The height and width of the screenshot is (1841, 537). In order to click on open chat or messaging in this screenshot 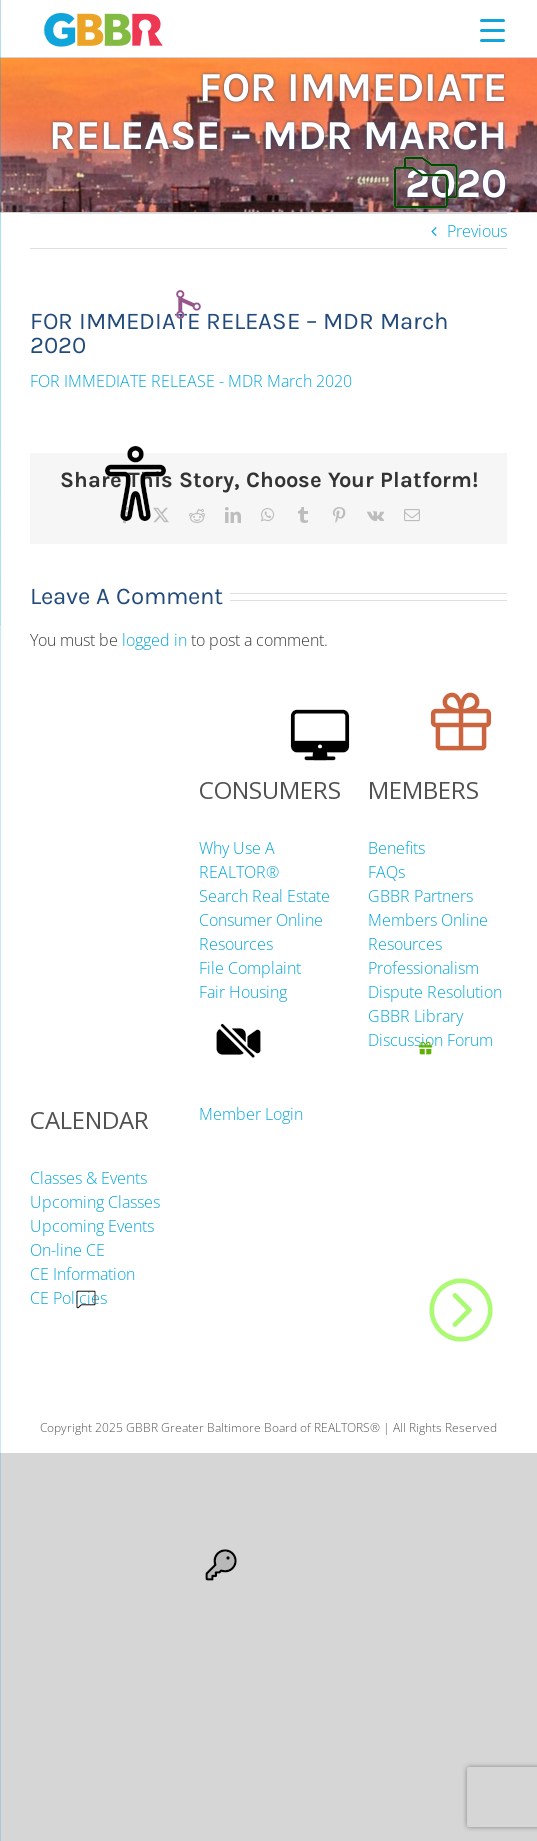, I will do `click(86, 1298)`.